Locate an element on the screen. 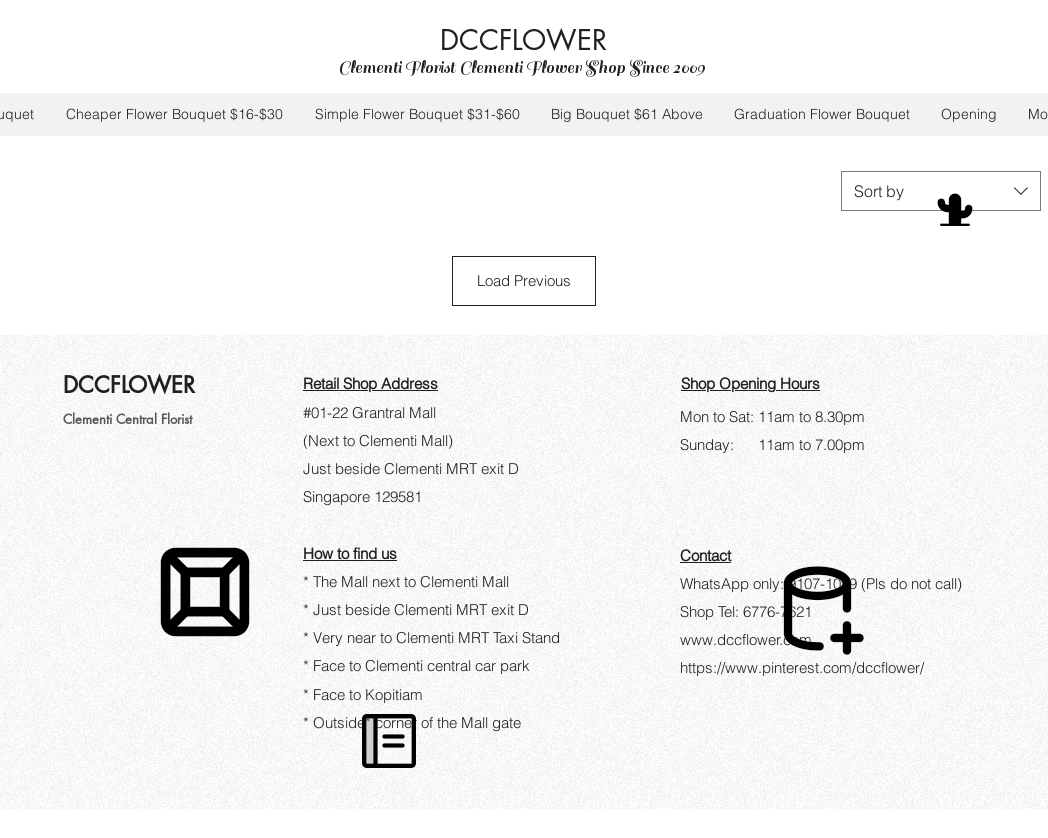  inspect element box model in developer tools is located at coordinates (205, 592).